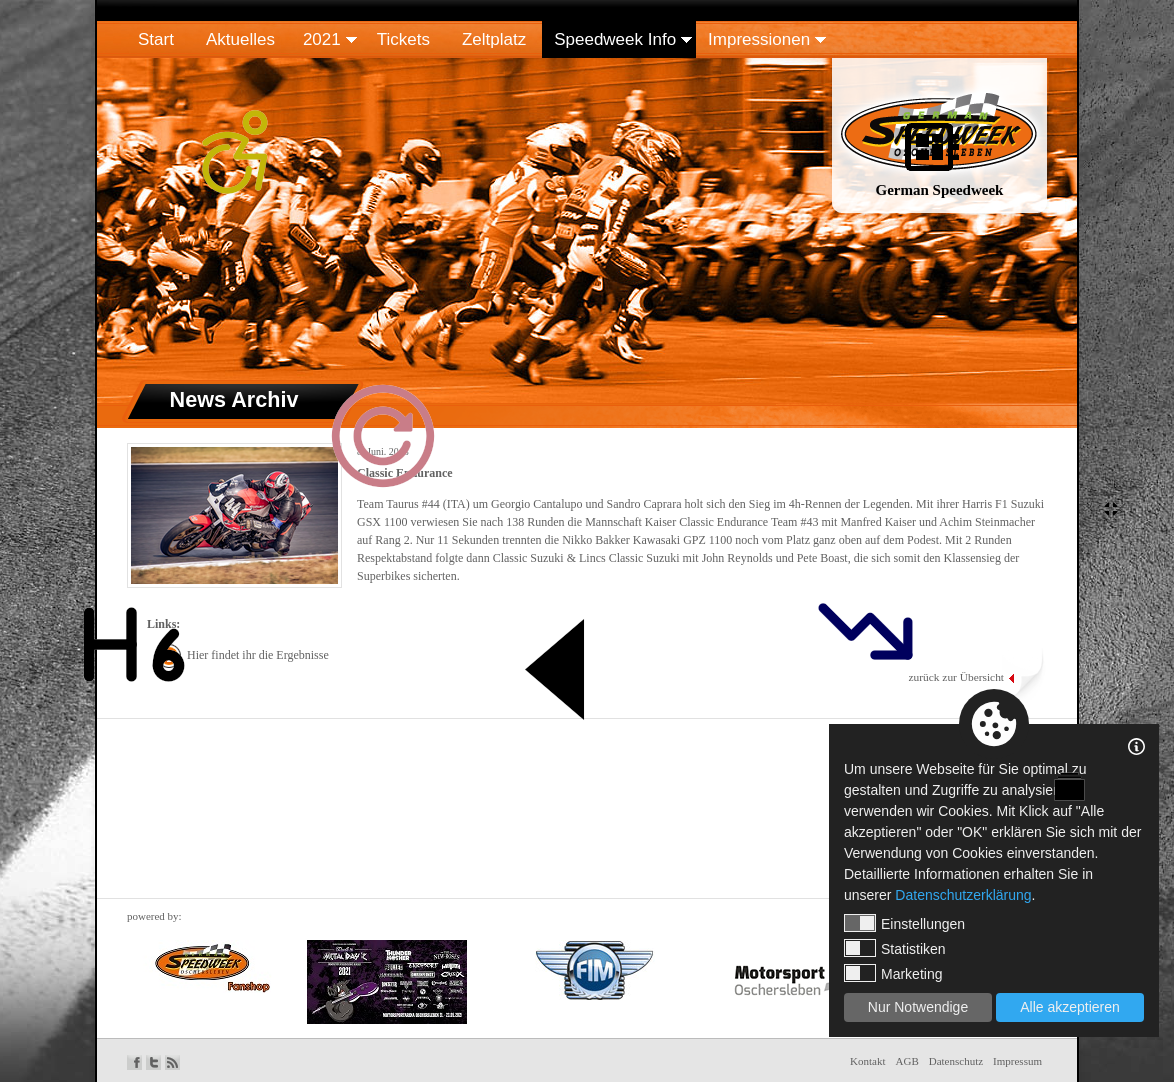  What do you see at coordinates (865, 631) in the screenshot?
I see `indicates a downward trend or decline in data` at bounding box center [865, 631].